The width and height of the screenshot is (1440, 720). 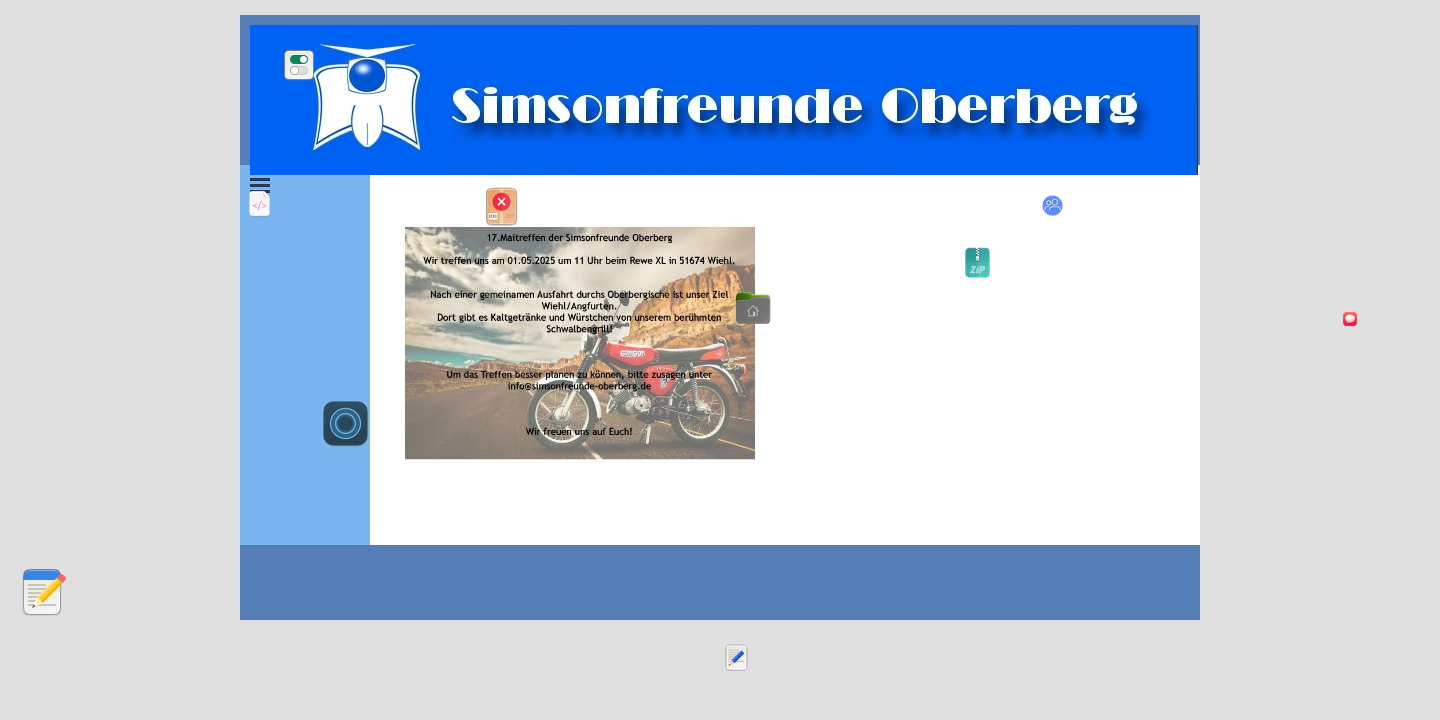 I want to click on open the text editor application, so click(x=42, y=592).